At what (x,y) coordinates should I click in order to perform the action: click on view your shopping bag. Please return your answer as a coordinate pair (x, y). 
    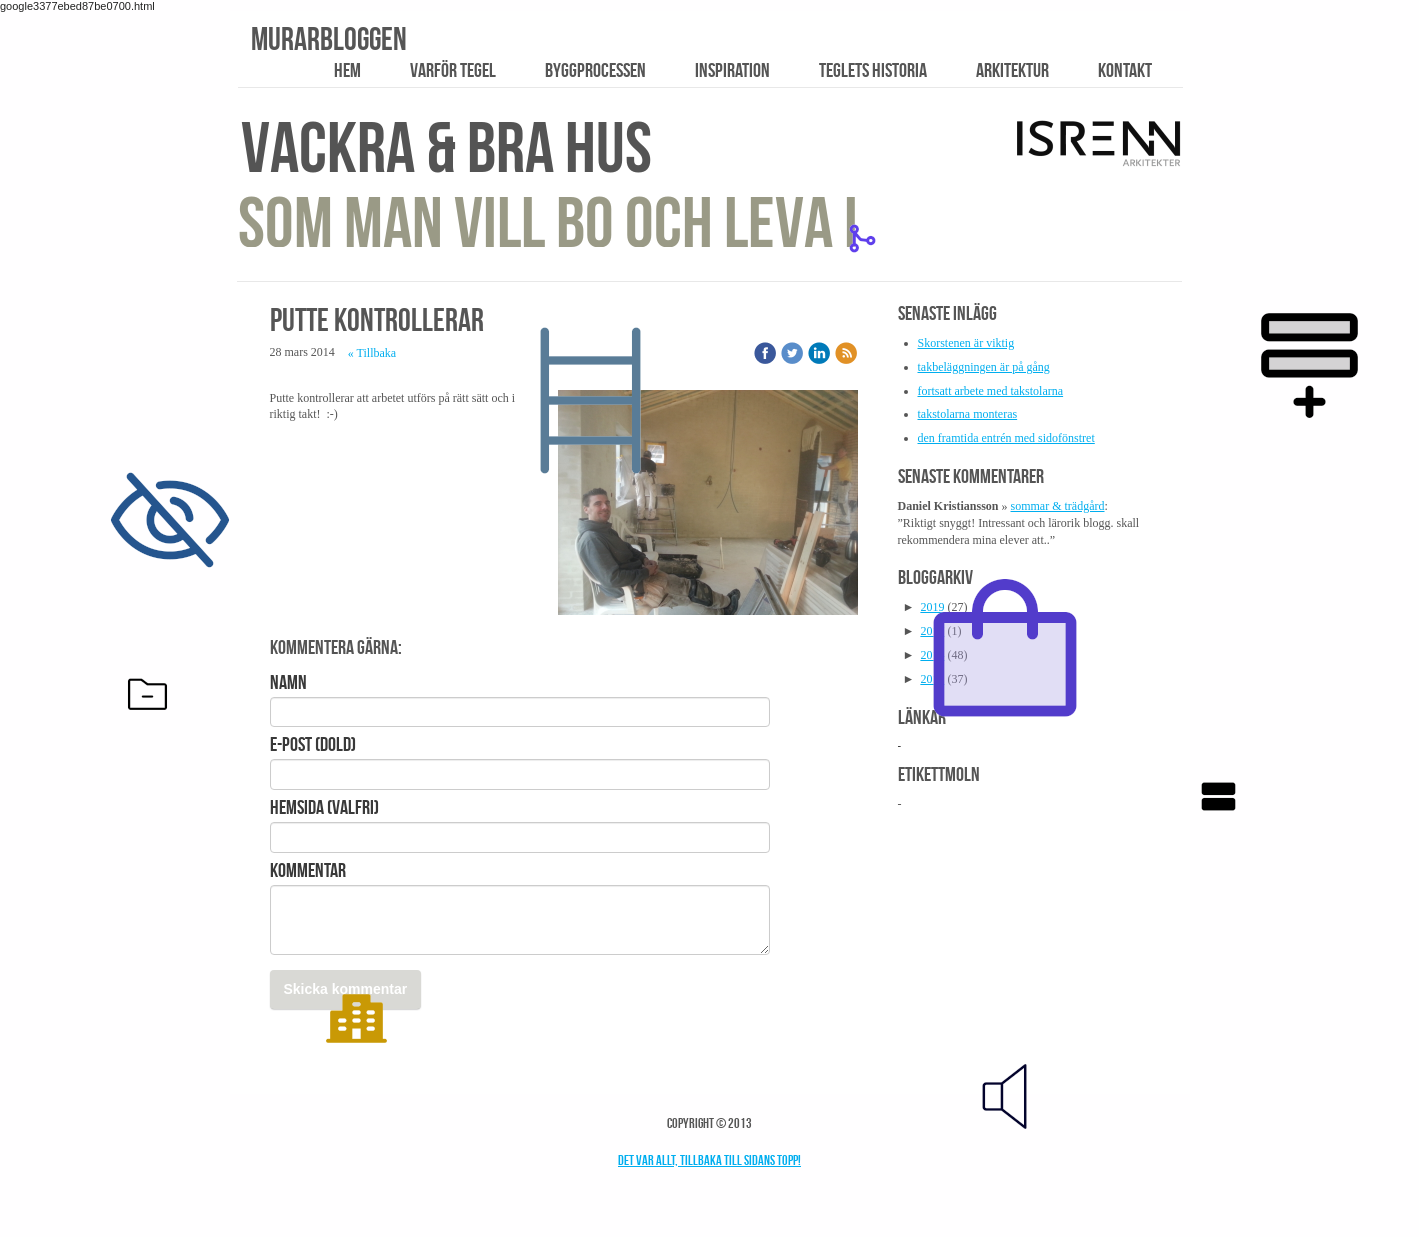
    Looking at the image, I should click on (1005, 656).